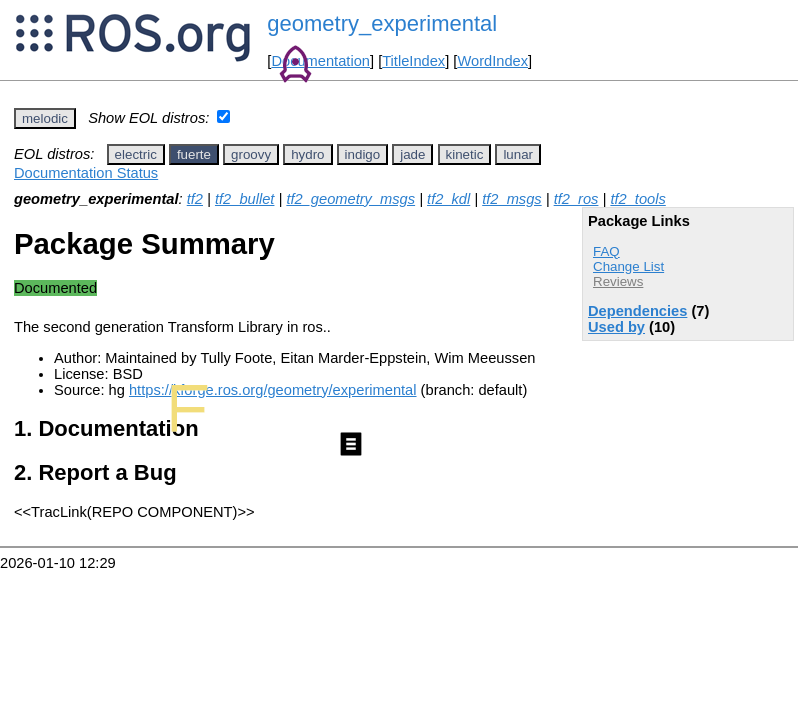 The height and width of the screenshot is (720, 798). I want to click on switch to monospace font, so click(188, 407).